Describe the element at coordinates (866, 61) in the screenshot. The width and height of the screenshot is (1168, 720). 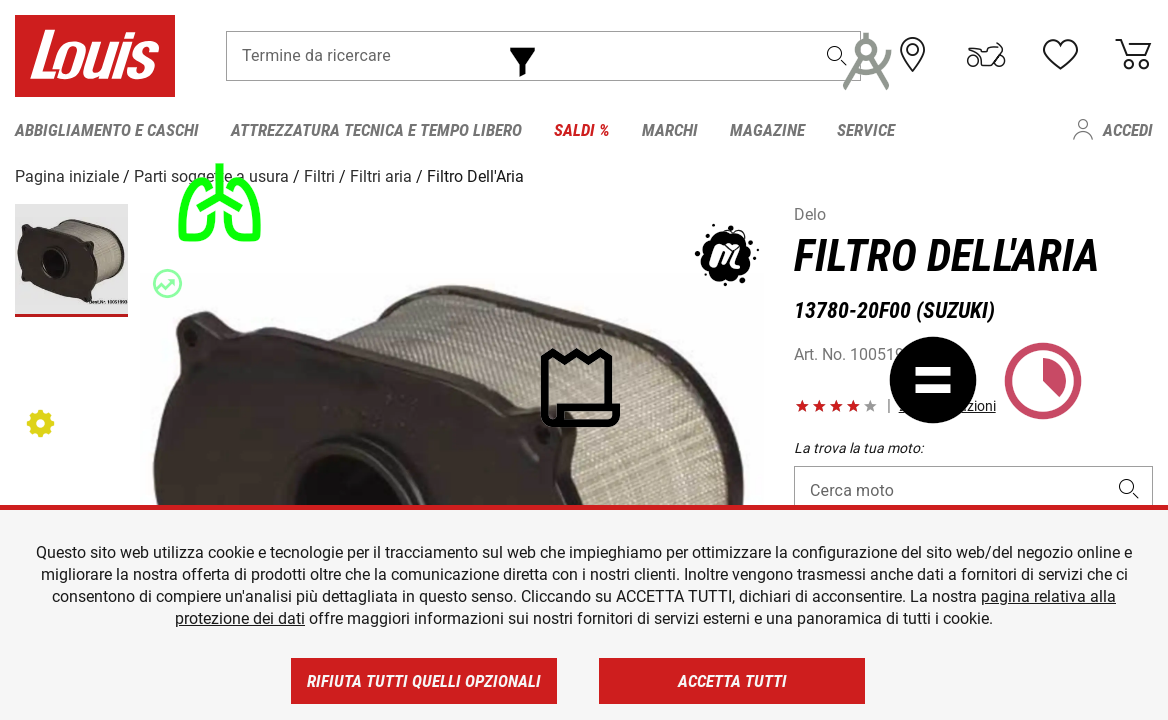
I see `access drawing compass tool` at that location.